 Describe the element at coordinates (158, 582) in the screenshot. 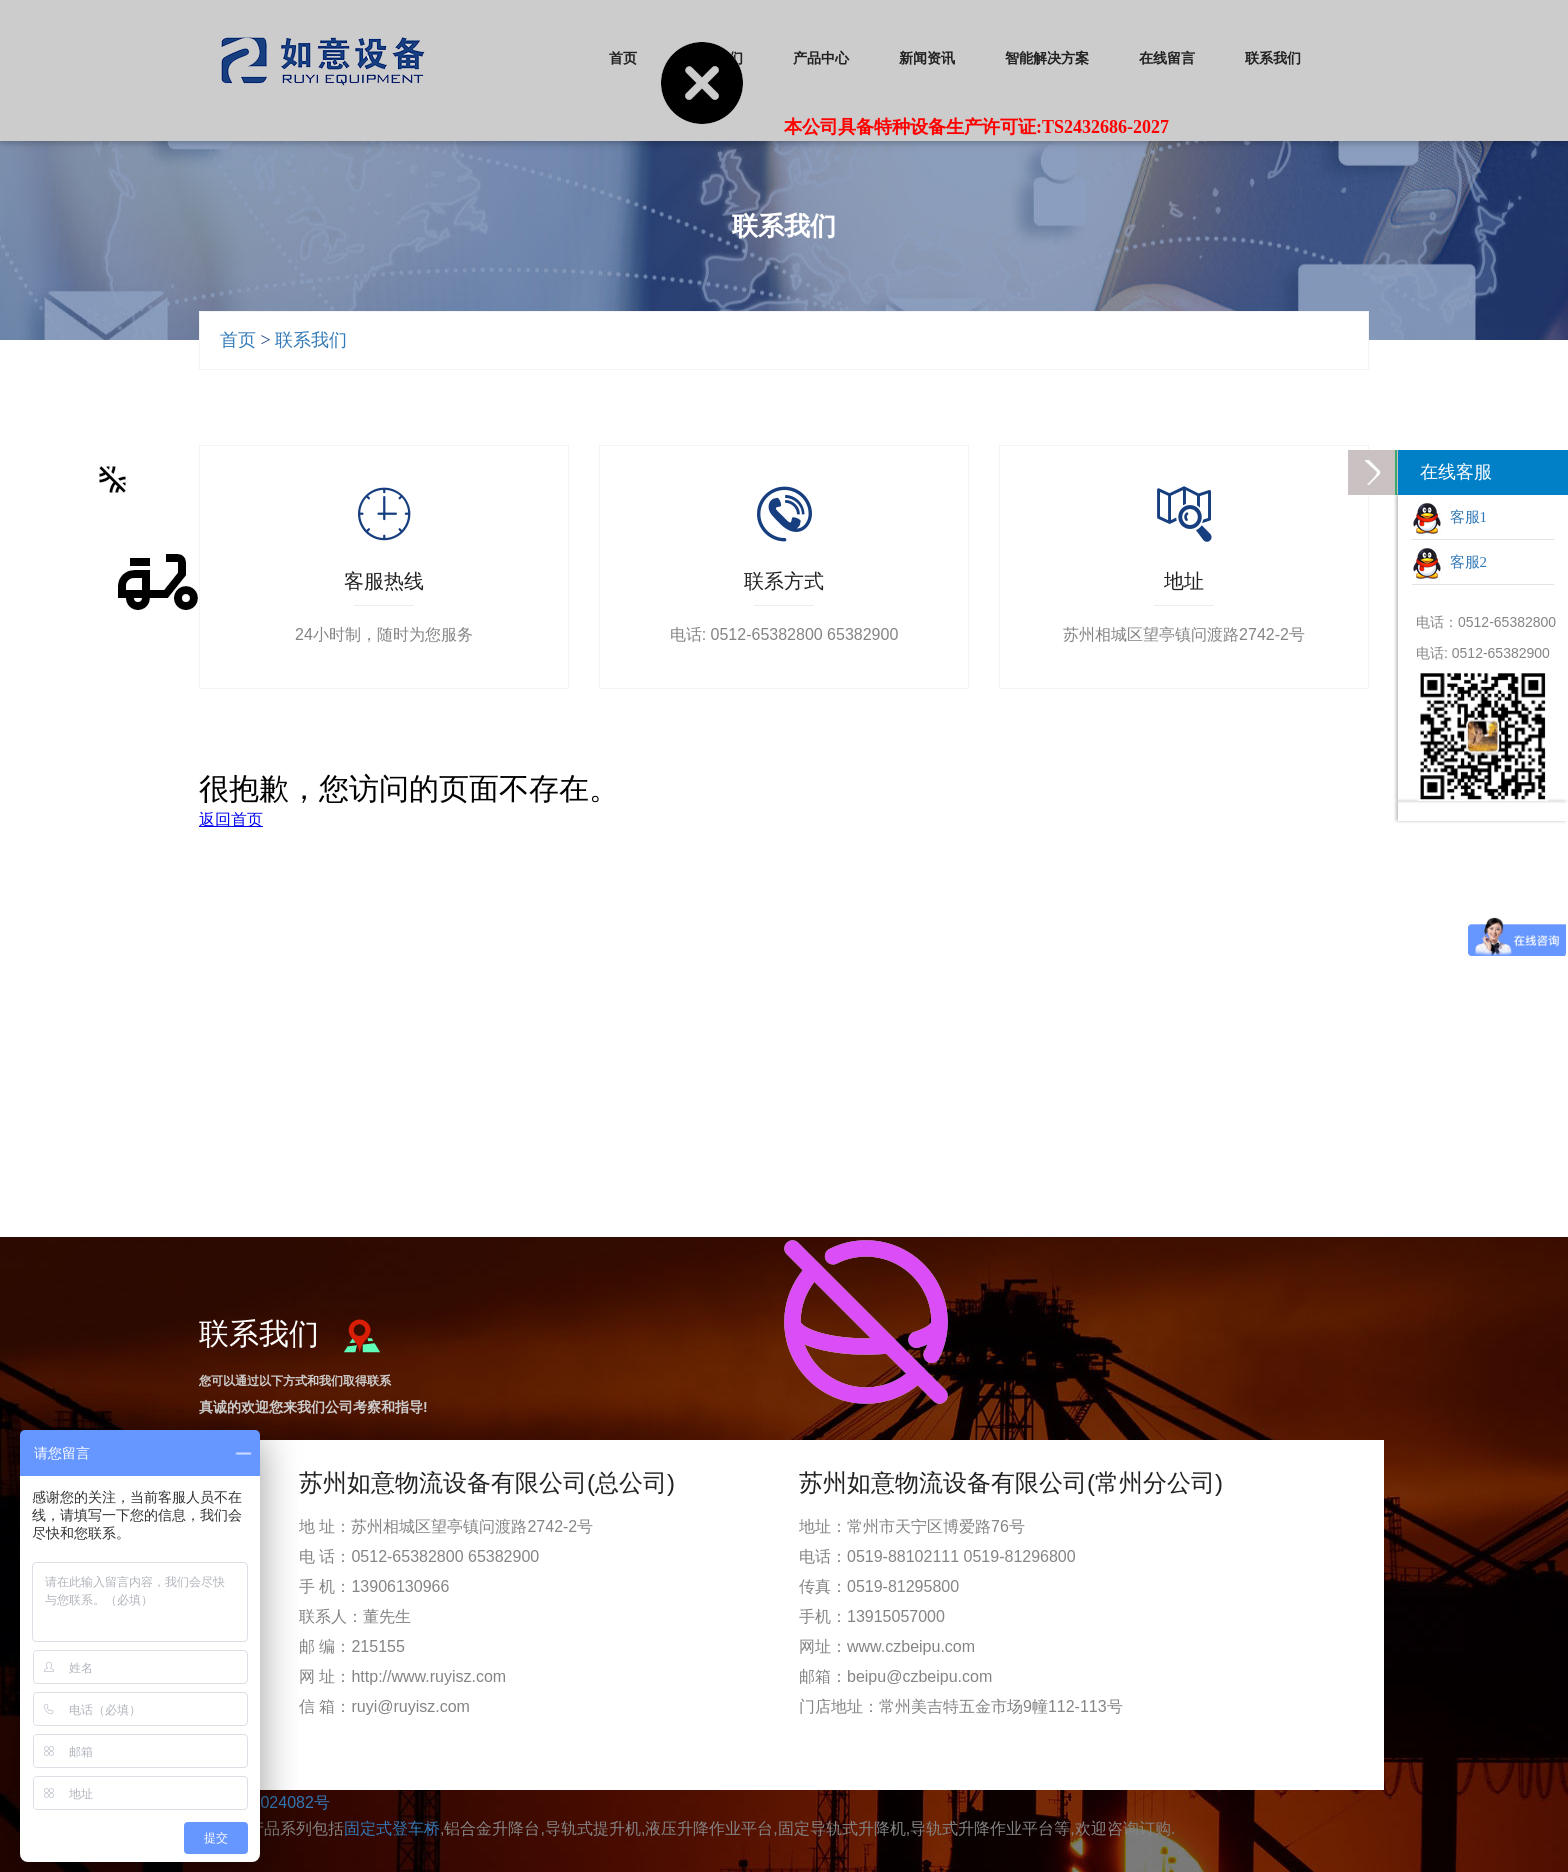

I see `select moped or scooter delivery option` at that location.